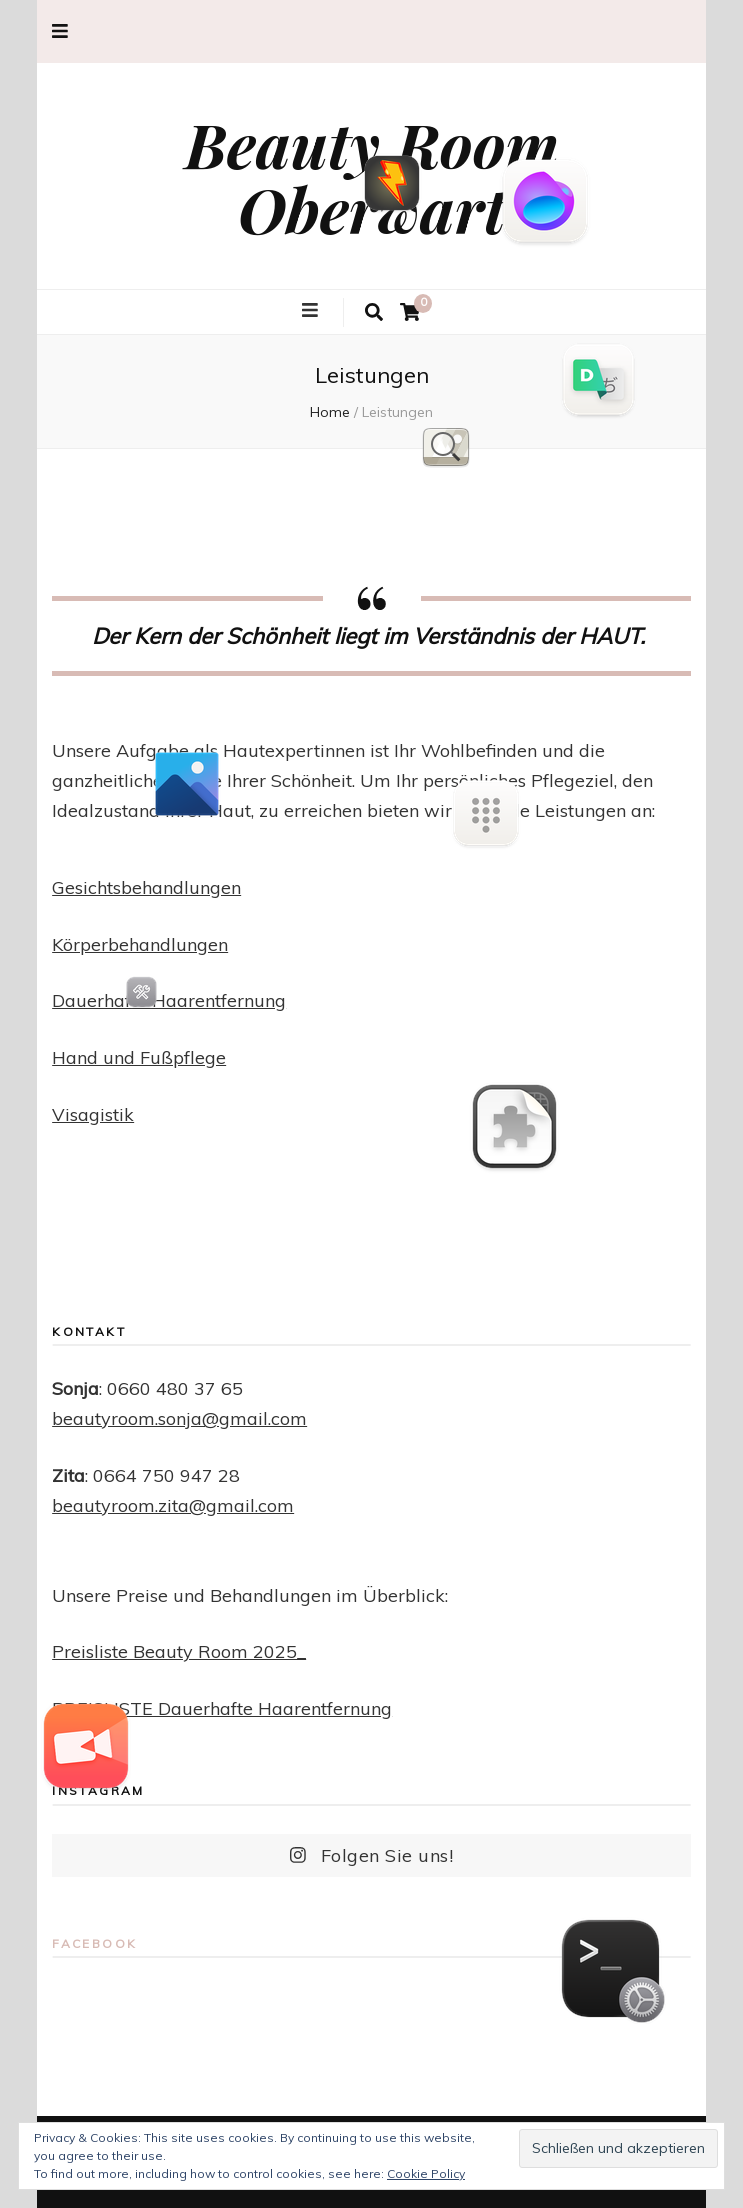  Describe the element at coordinates (187, 784) in the screenshot. I see `open the windows photos app` at that location.